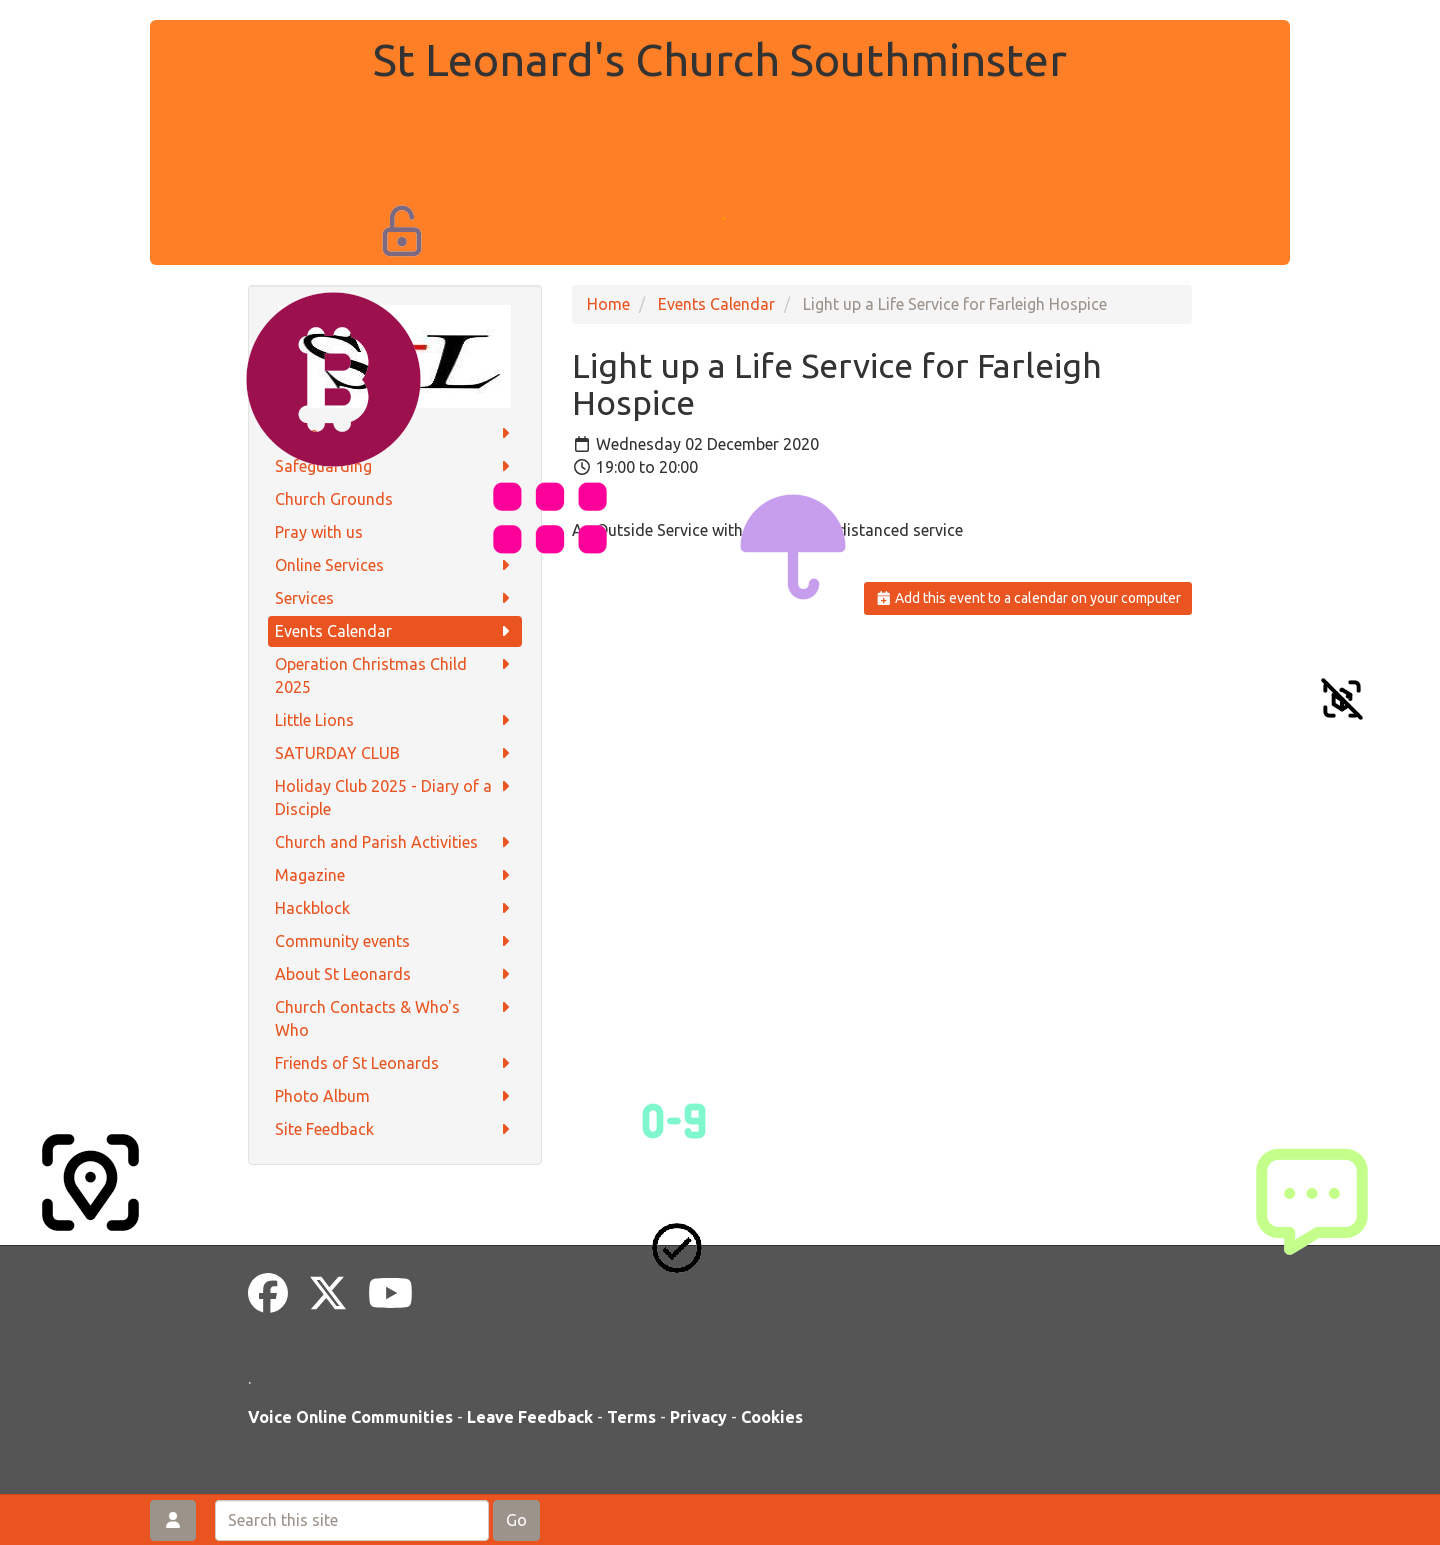 The width and height of the screenshot is (1440, 1545). Describe the element at coordinates (550, 518) in the screenshot. I see `drag to reorder or rearrange items` at that location.